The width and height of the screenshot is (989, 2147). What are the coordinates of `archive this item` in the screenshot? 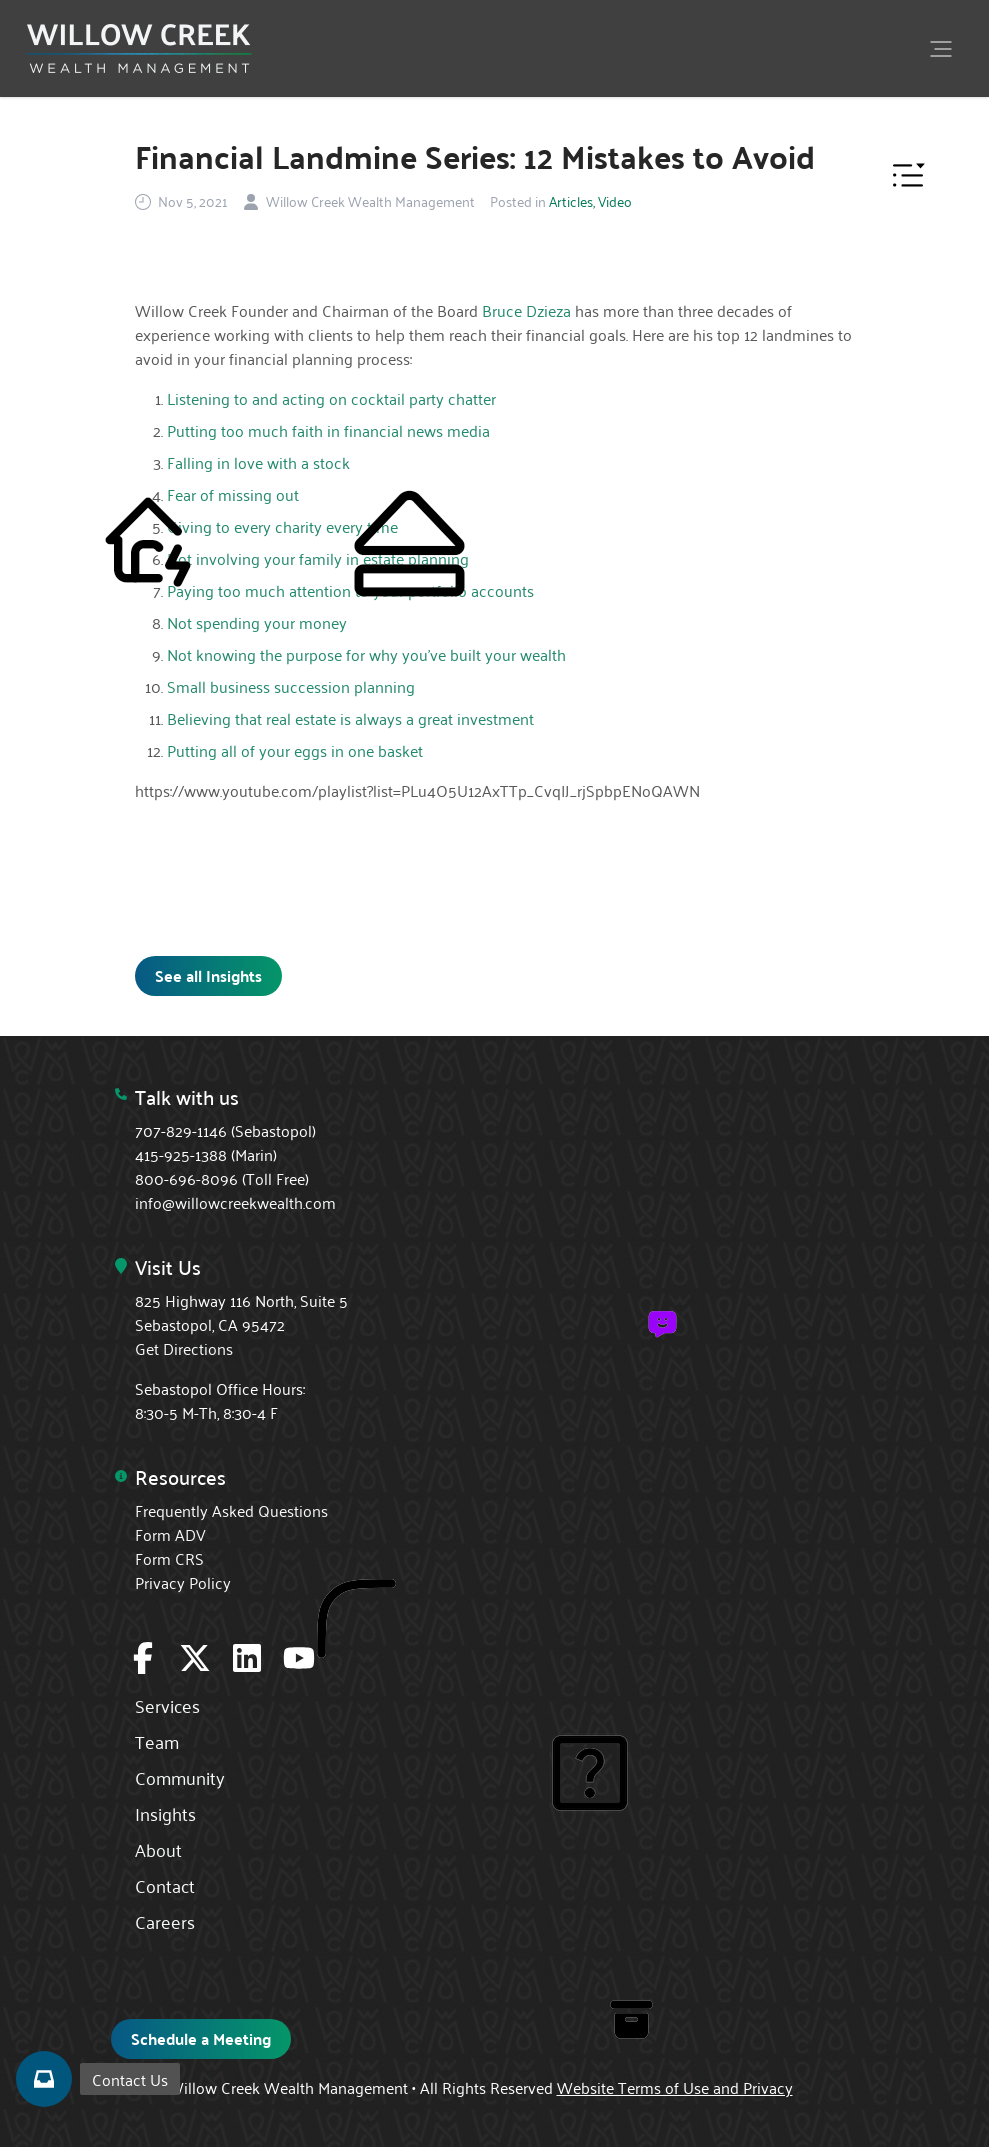 It's located at (631, 2019).